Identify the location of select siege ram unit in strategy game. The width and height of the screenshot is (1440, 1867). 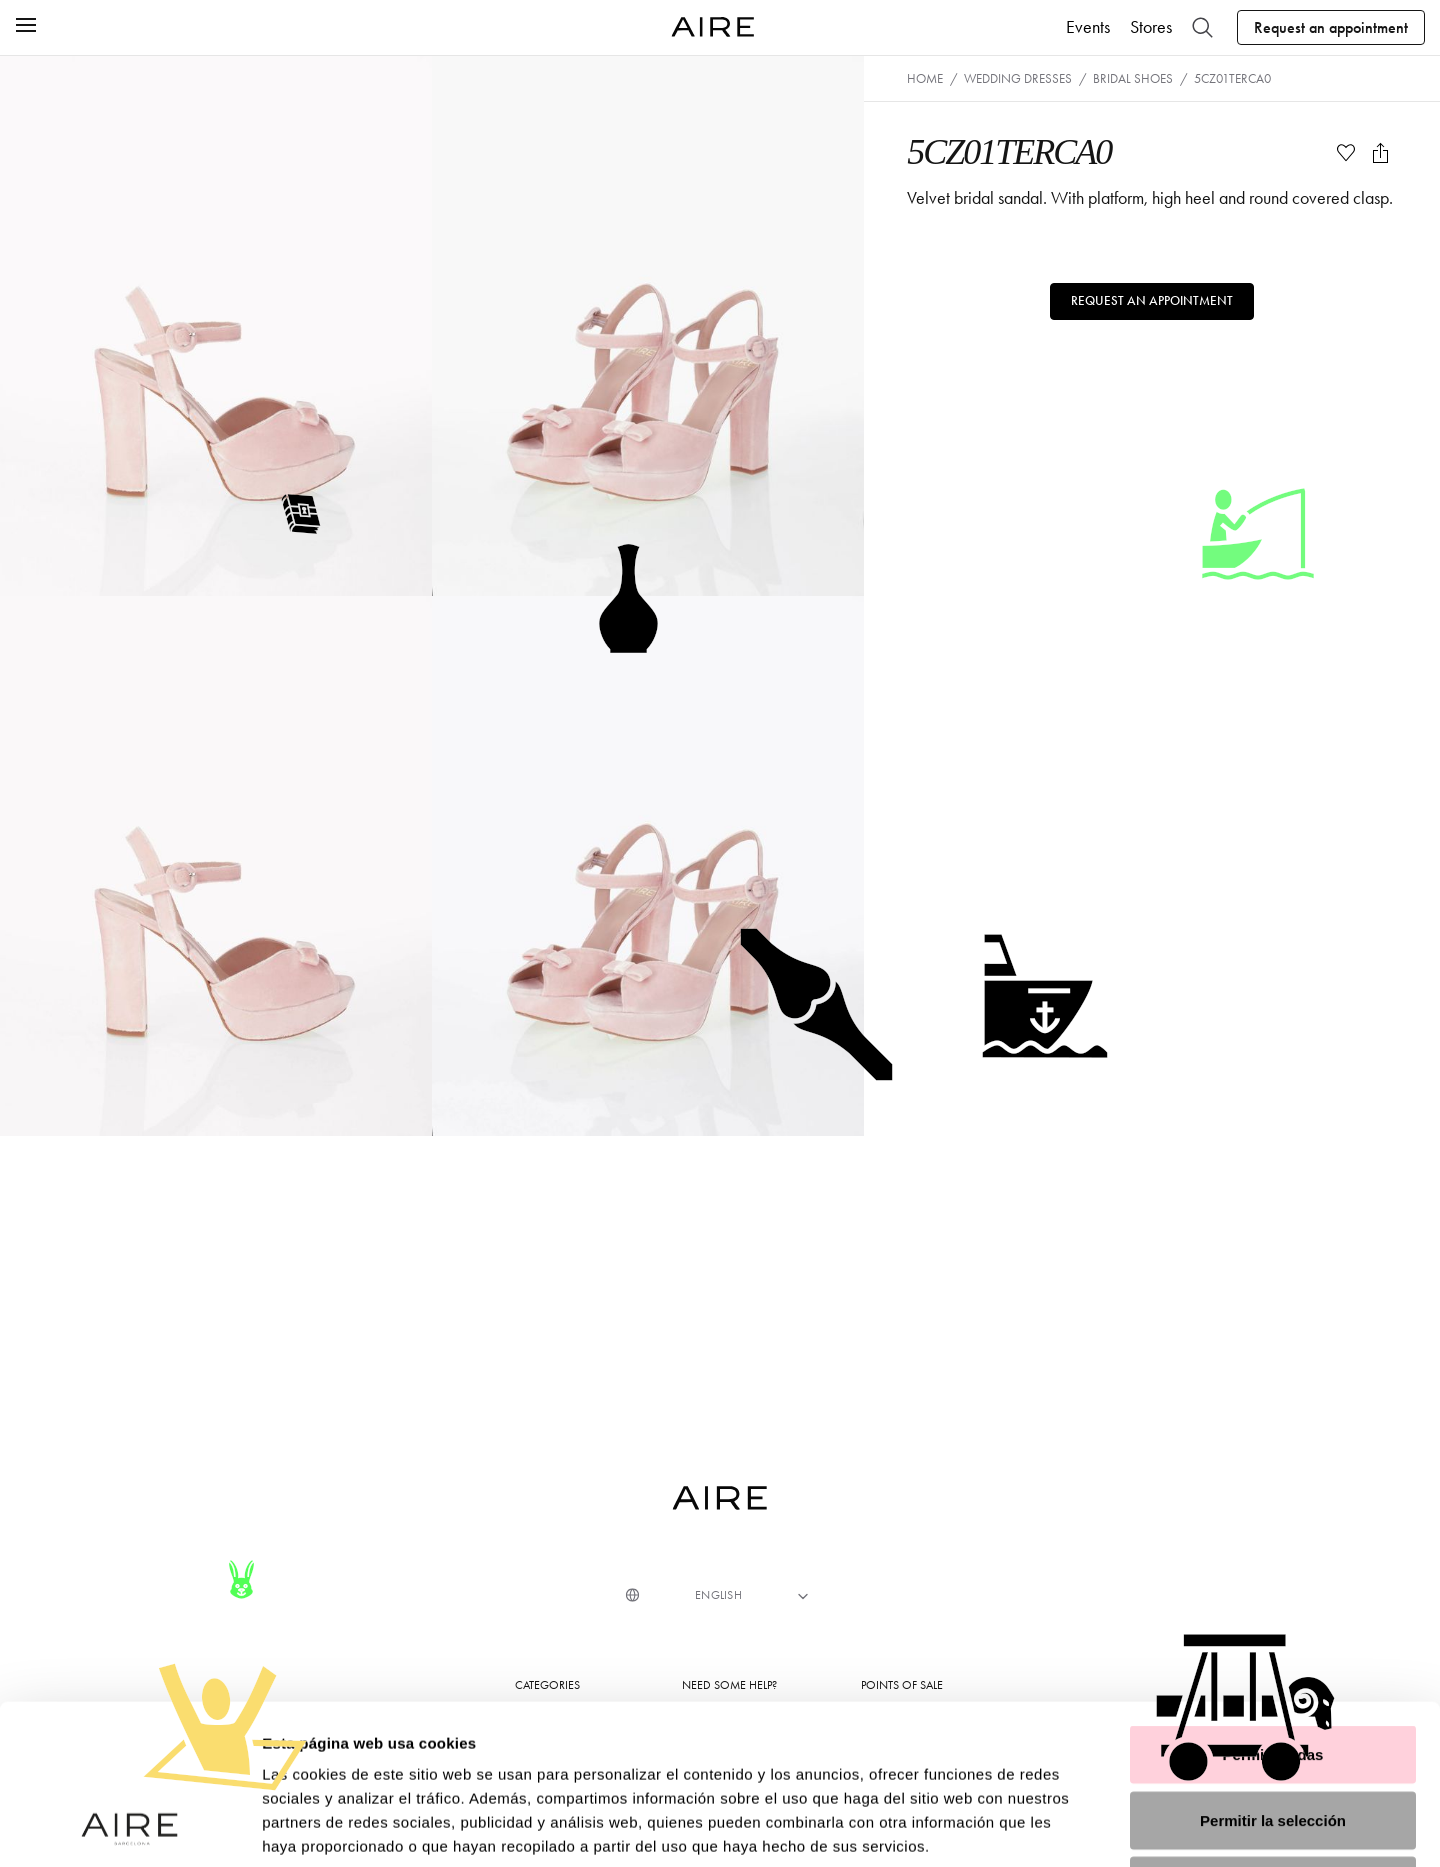
(1245, 1707).